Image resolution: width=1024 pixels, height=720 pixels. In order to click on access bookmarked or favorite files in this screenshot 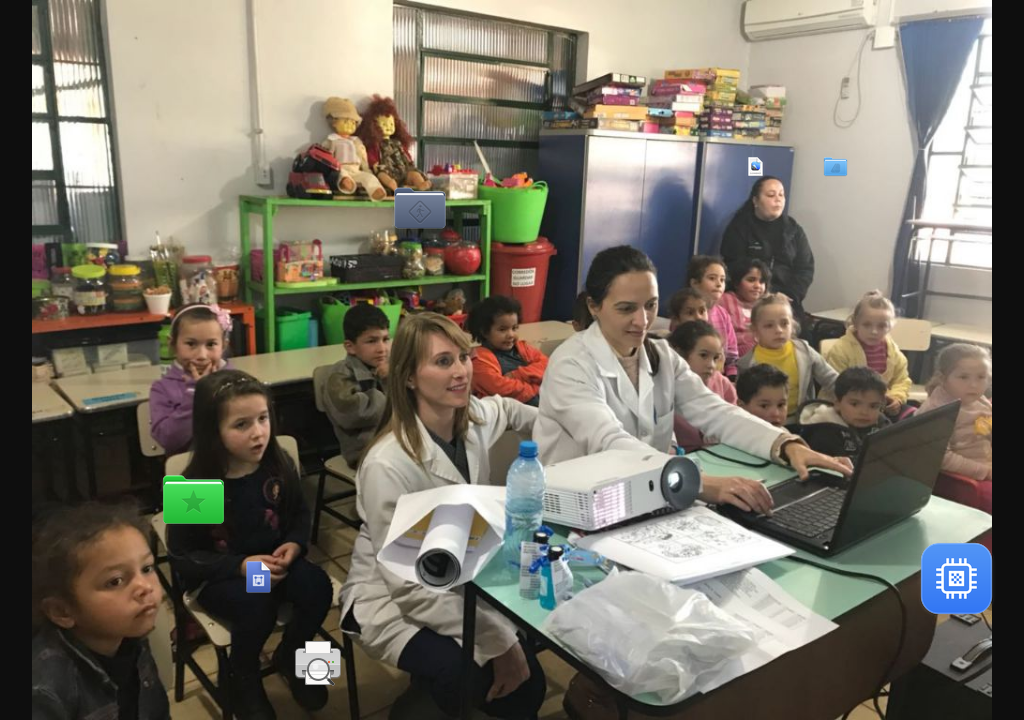, I will do `click(193, 499)`.